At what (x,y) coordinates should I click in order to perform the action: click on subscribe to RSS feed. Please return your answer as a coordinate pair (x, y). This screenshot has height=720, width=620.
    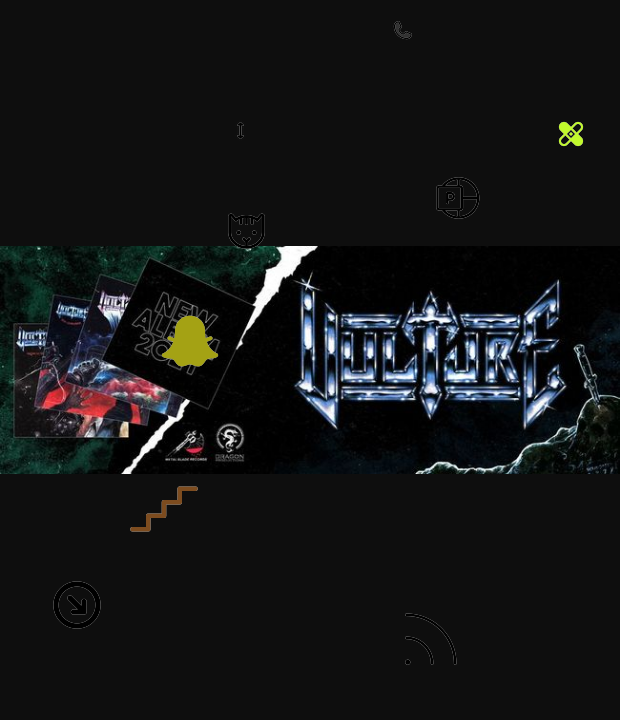
    Looking at the image, I should click on (427, 643).